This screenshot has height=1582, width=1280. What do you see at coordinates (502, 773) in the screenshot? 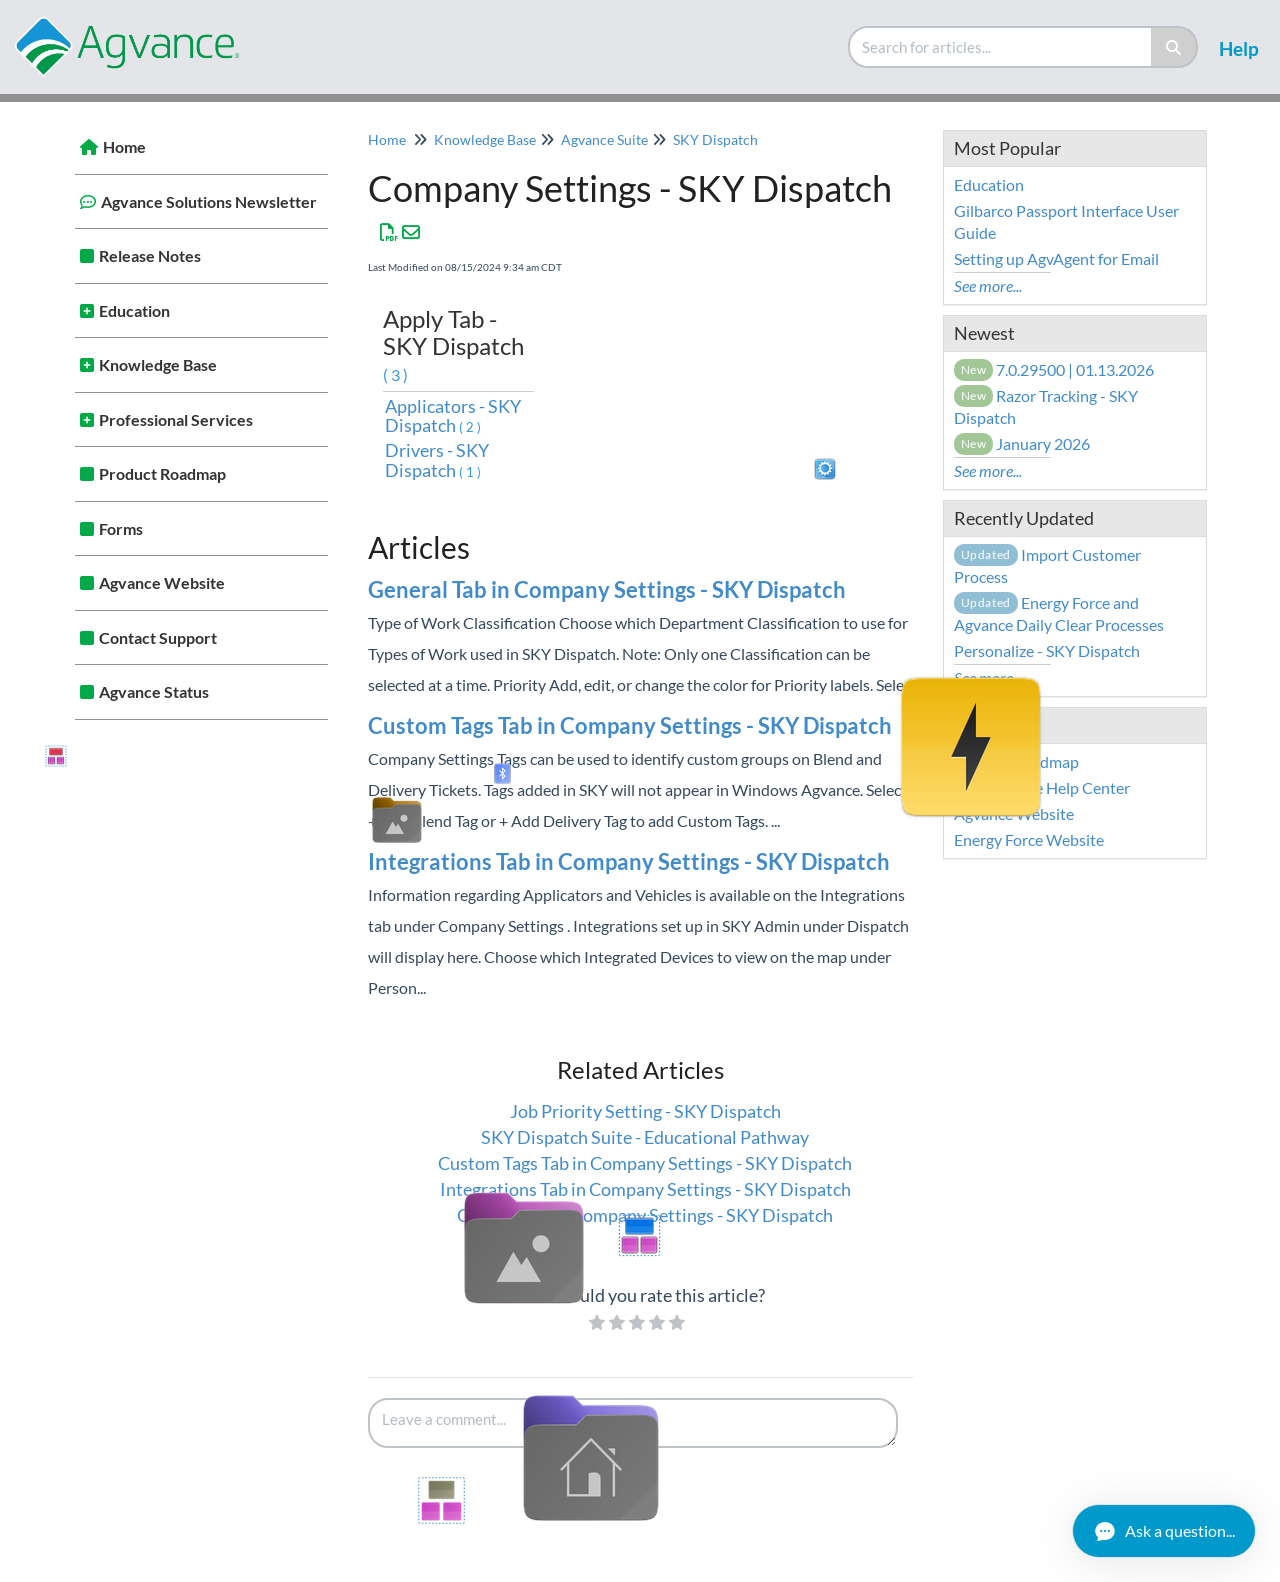
I see `indicates bluetooth is currently active and connected` at bounding box center [502, 773].